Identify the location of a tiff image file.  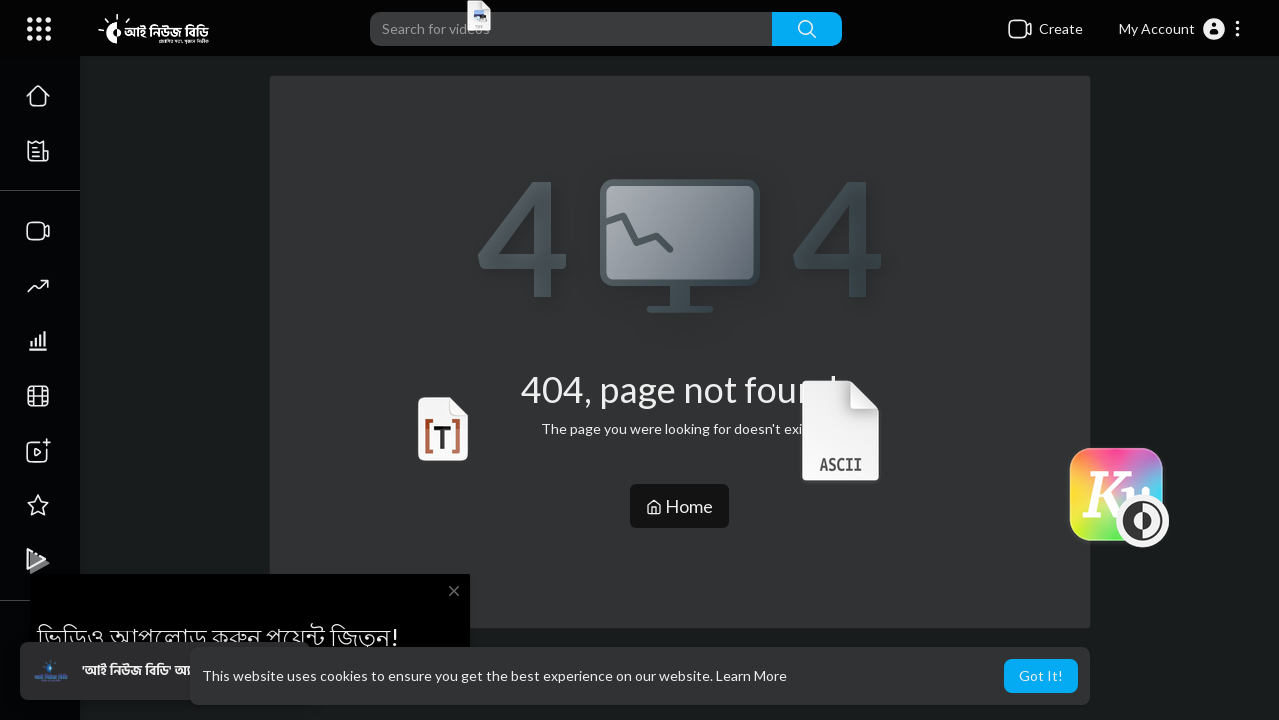
(479, 16).